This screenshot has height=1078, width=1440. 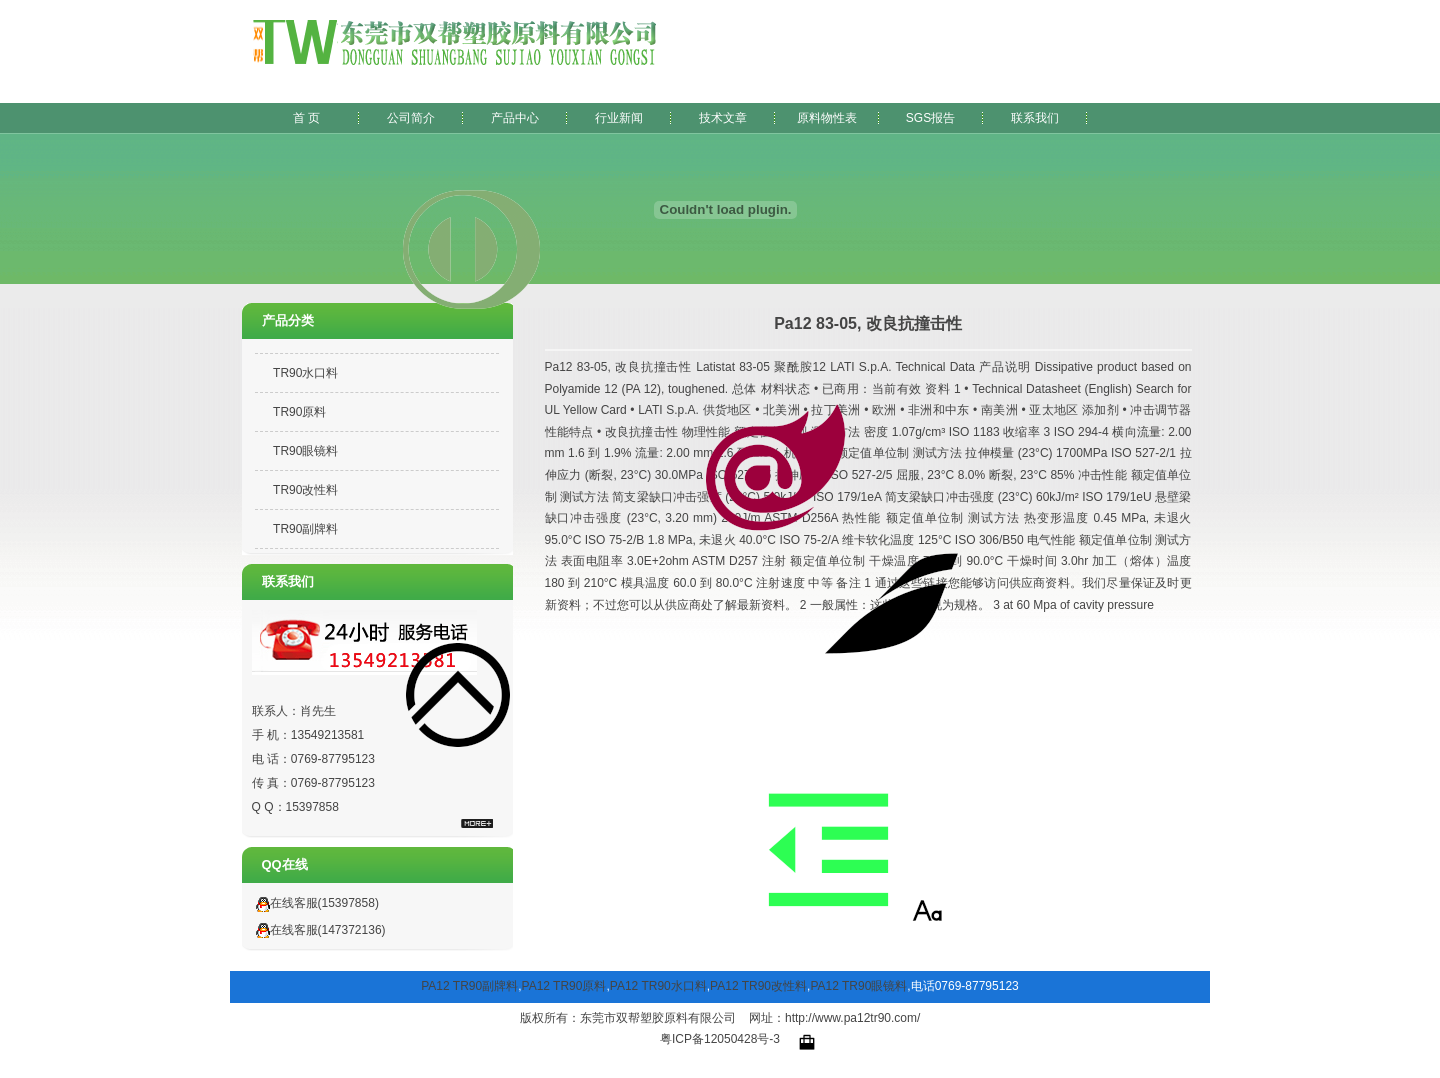 What do you see at coordinates (927, 910) in the screenshot?
I see `adjust text size settings` at bounding box center [927, 910].